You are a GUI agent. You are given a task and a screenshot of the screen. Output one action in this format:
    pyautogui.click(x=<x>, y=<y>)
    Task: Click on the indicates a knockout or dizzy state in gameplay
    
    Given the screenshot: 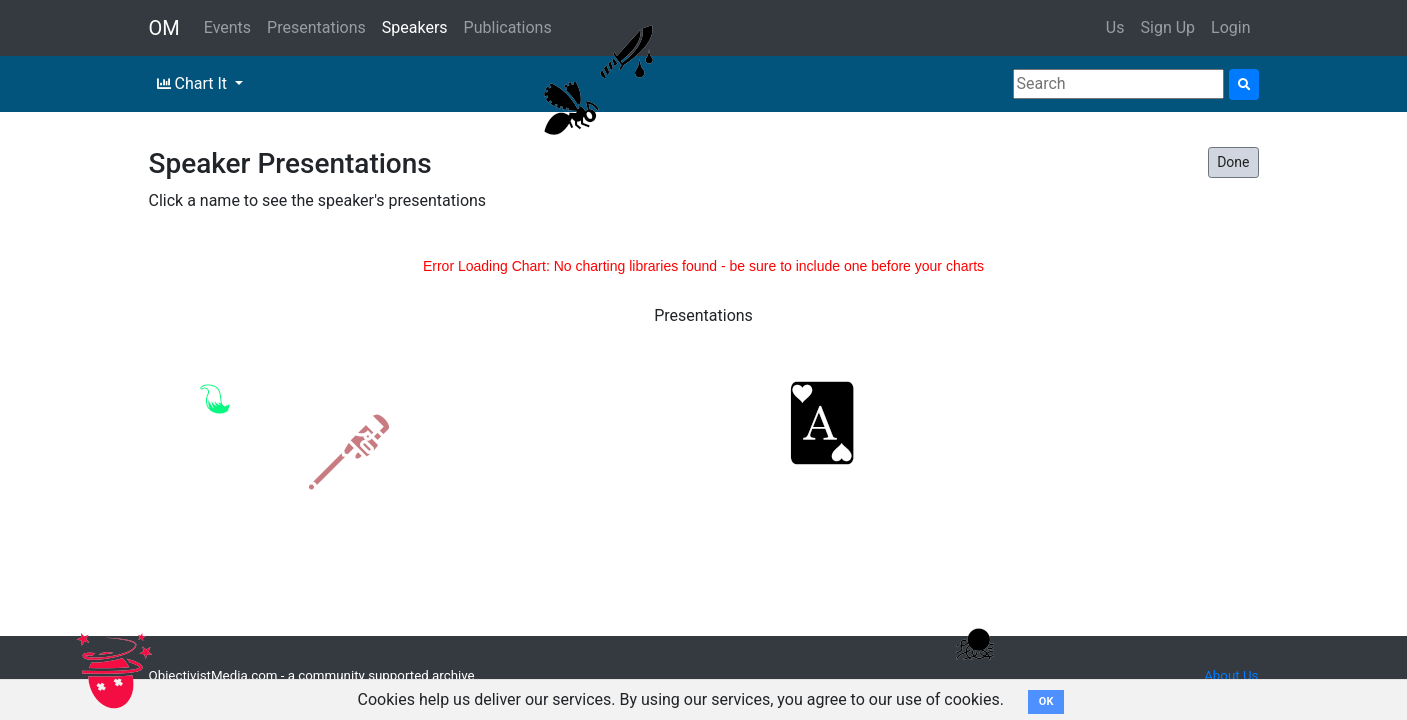 What is the action you would take?
    pyautogui.click(x=114, y=670)
    